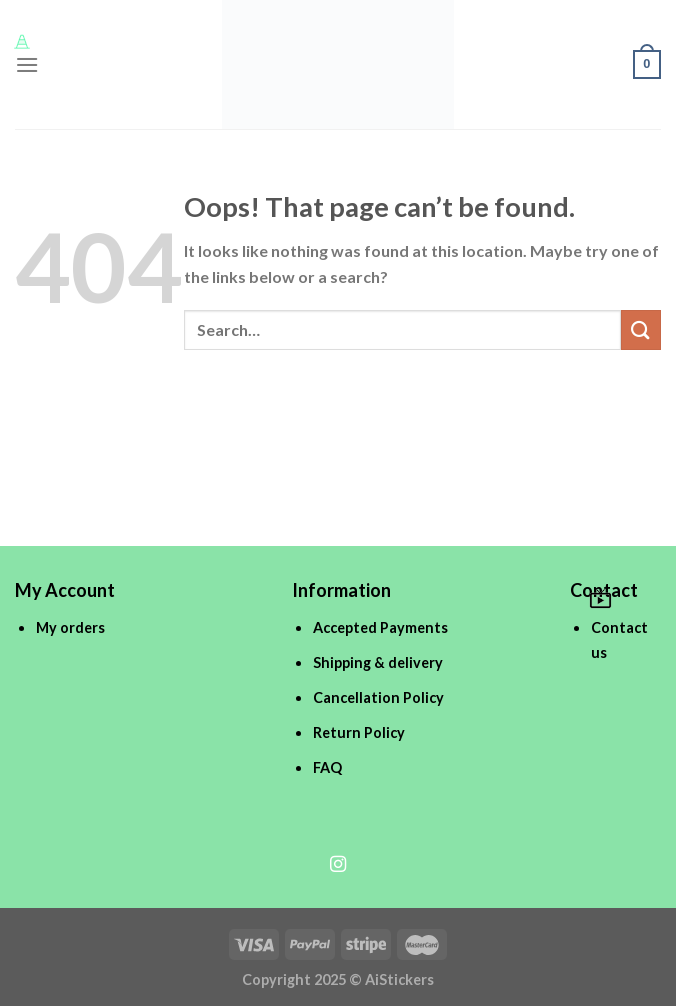 The height and width of the screenshot is (1006, 676). What do you see at coordinates (22, 42) in the screenshot?
I see `indicates area under construction or maintenance` at bounding box center [22, 42].